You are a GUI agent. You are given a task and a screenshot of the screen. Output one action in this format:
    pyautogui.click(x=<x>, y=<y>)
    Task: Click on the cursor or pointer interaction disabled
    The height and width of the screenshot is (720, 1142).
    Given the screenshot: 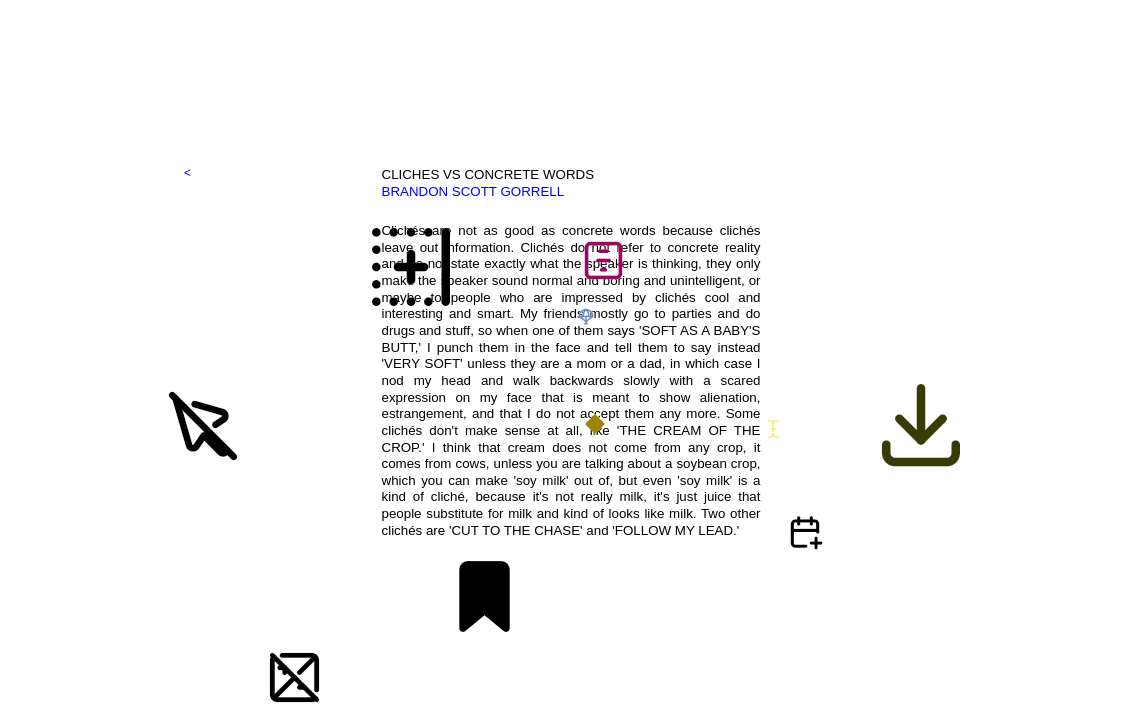 What is the action you would take?
    pyautogui.click(x=203, y=426)
    